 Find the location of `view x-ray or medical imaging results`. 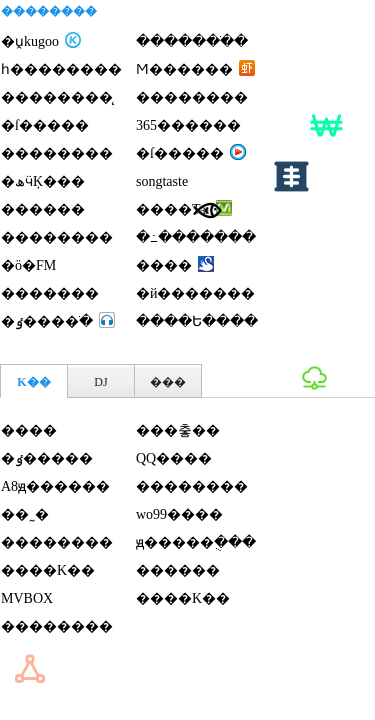

view x-ray or medical imaging results is located at coordinates (291, 176).